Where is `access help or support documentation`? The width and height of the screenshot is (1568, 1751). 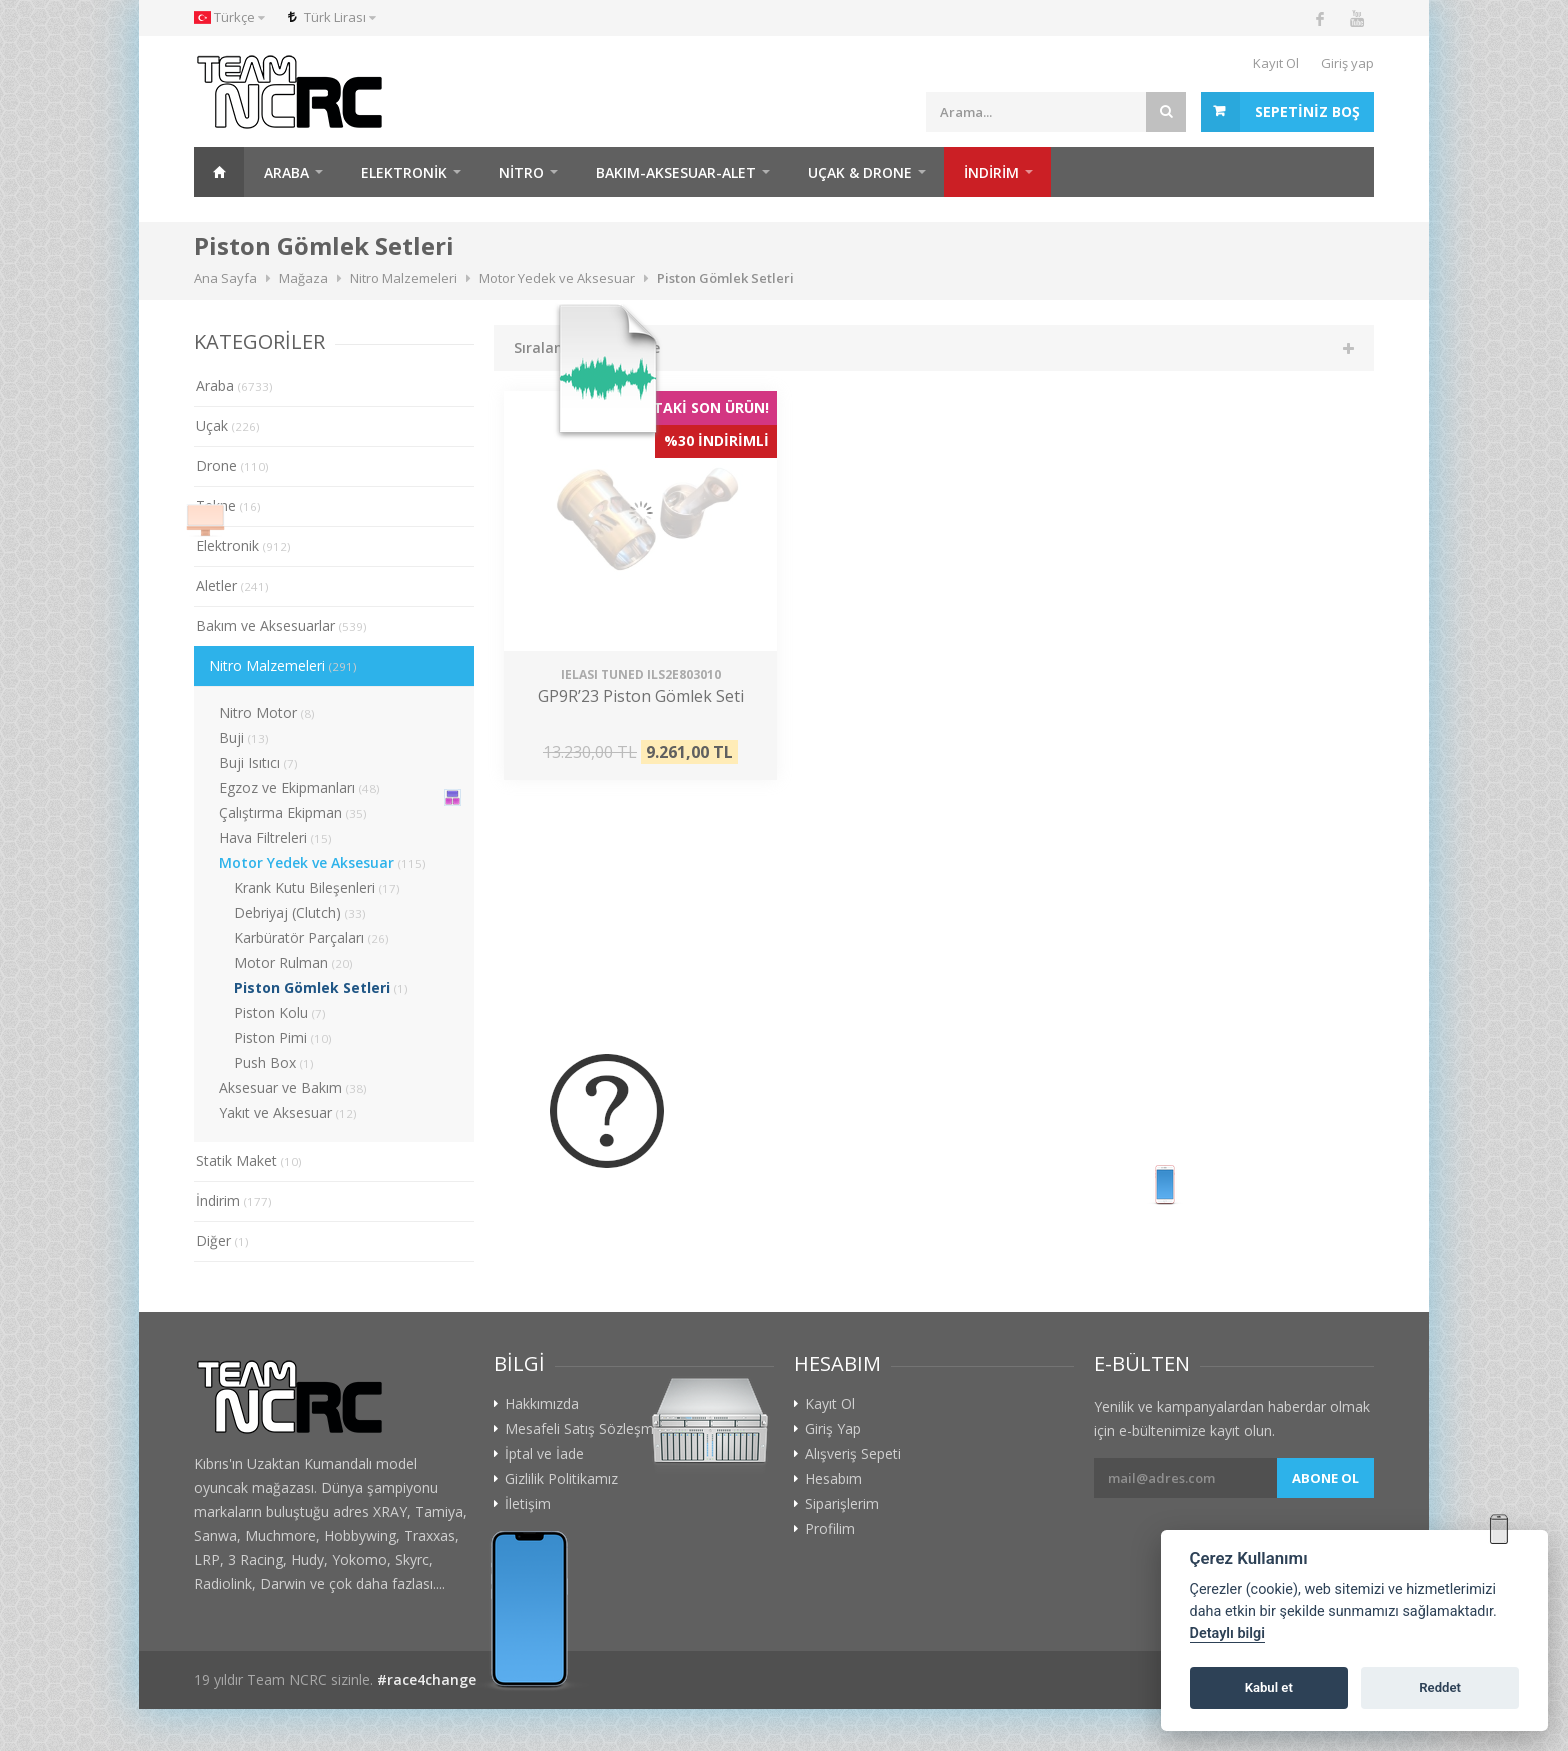 access help or support documentation is located at coordinates (607, 1111).